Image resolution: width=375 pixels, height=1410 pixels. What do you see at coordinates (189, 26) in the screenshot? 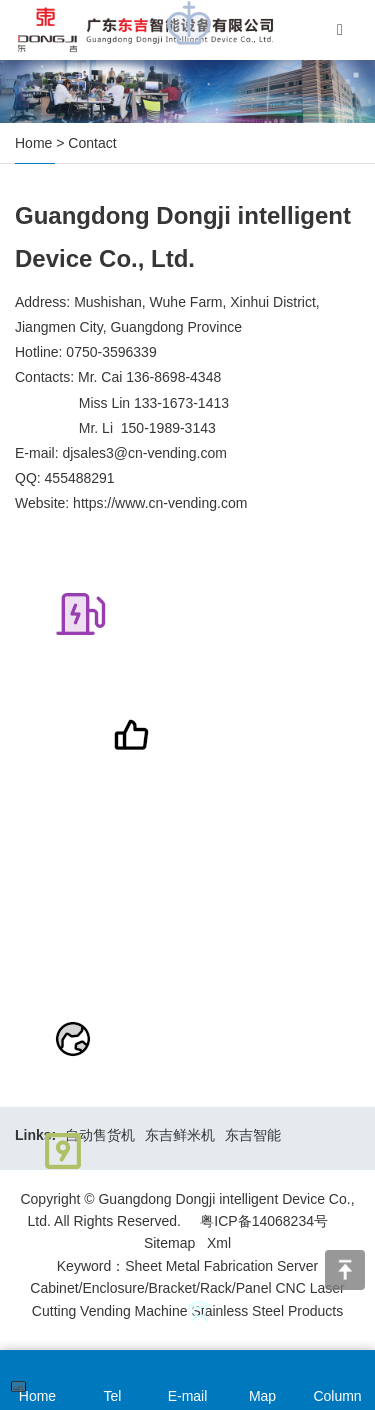
I see `indicates premium or royal status` at bounding box center [189, 26].